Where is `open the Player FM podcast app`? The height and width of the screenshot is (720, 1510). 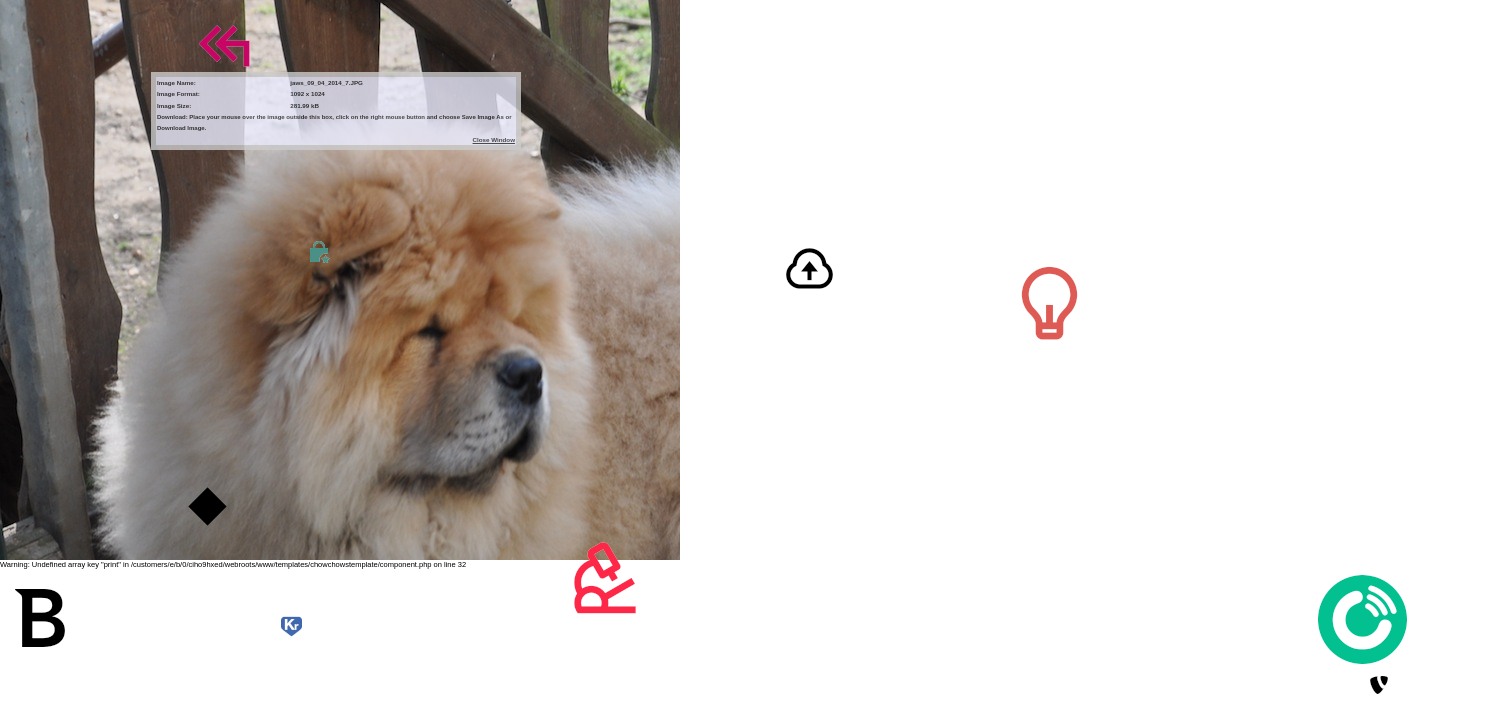
open the Player FM podcast app is located at coordinates (1362, 619).